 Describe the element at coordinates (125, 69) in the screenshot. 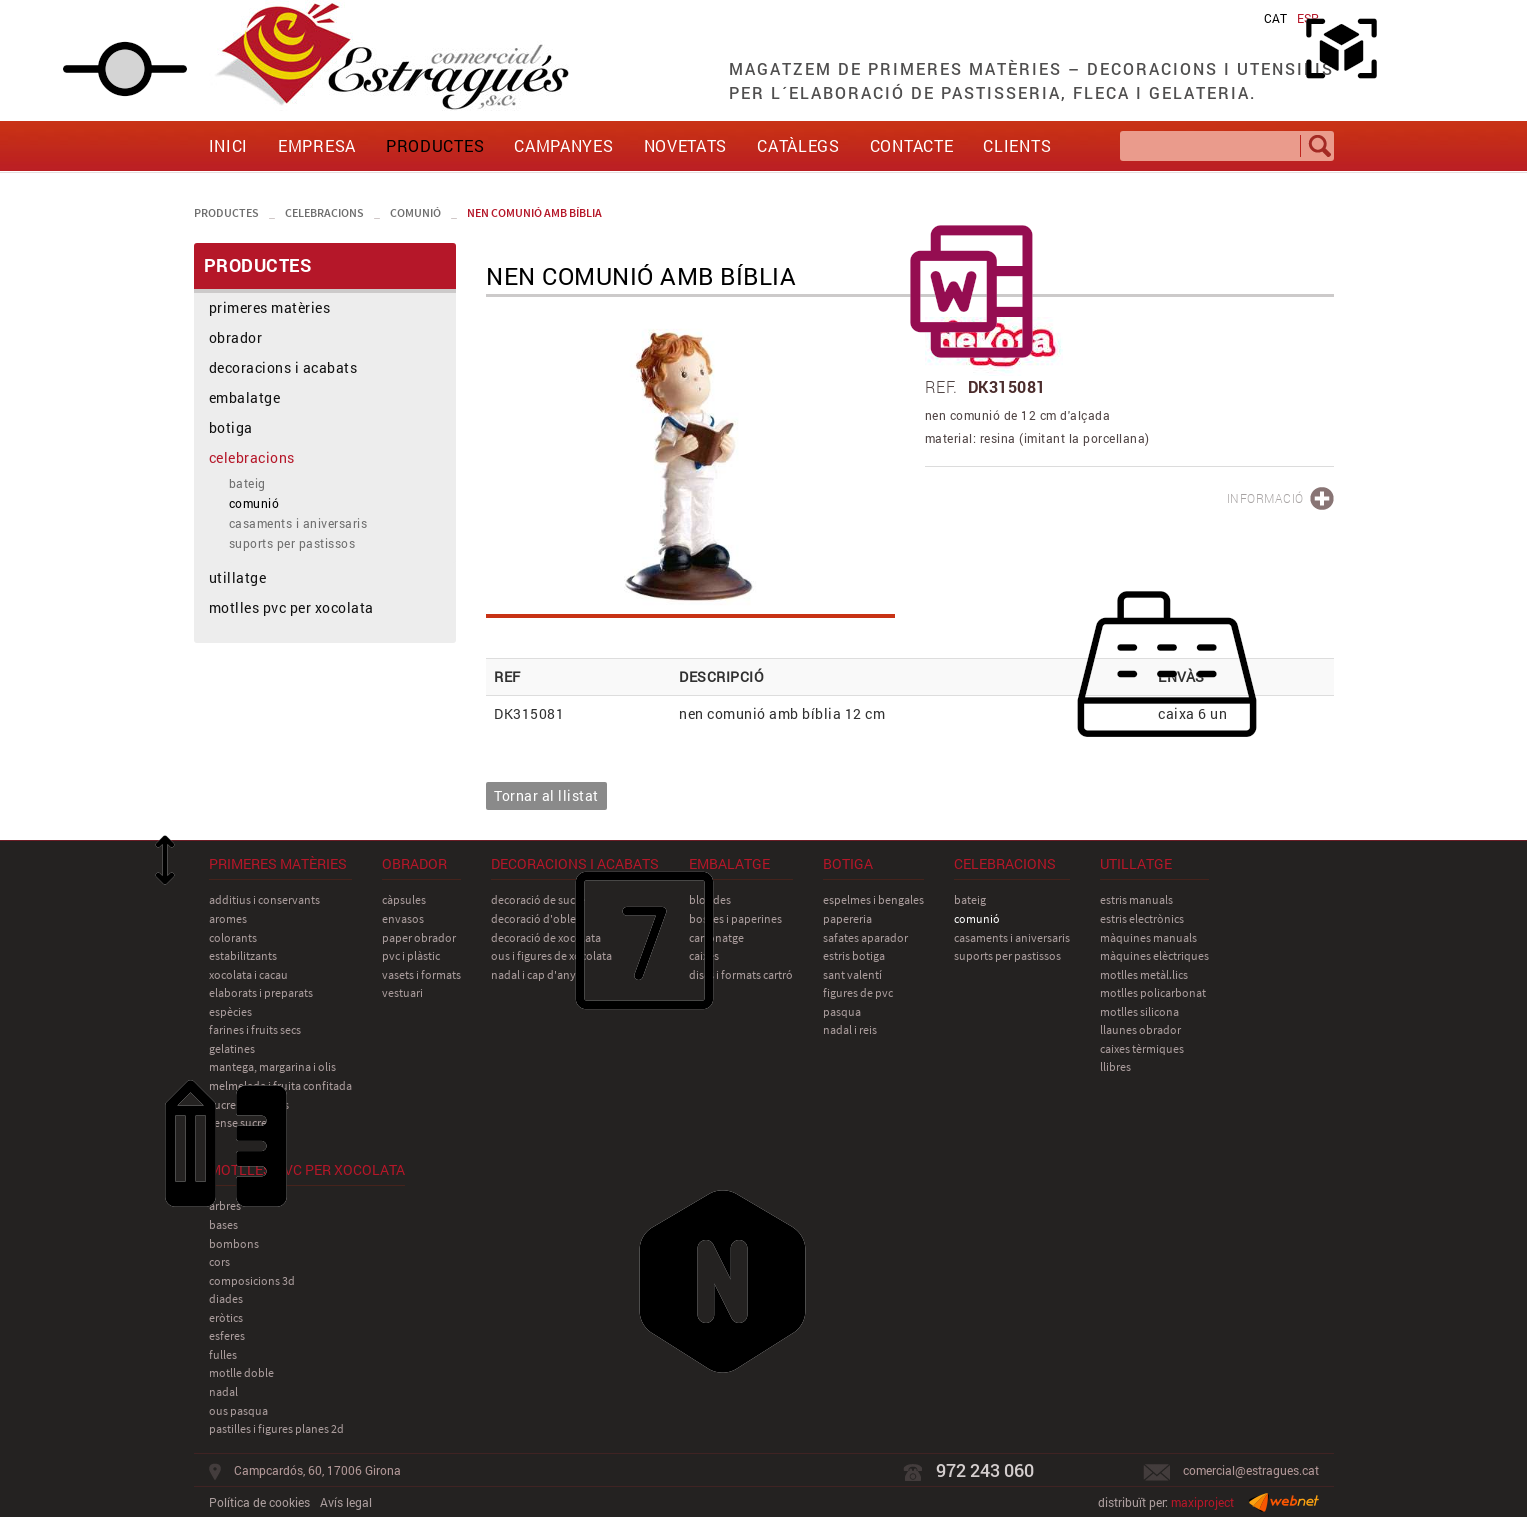

I see `view commit history` at that location.